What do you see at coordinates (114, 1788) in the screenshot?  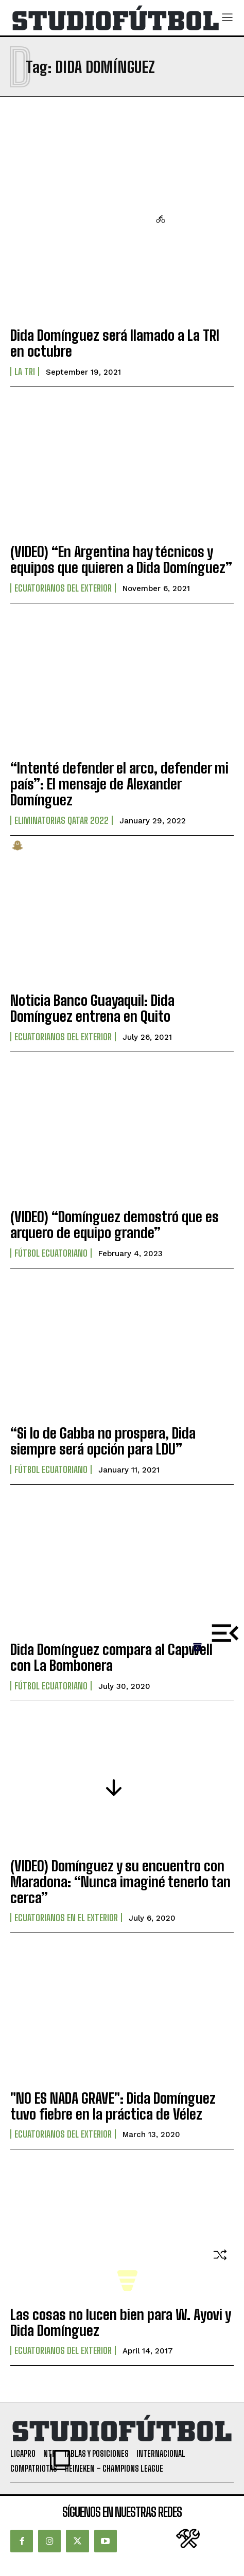 I see `scroll down or view more content` at bounding box center [114, 1788].